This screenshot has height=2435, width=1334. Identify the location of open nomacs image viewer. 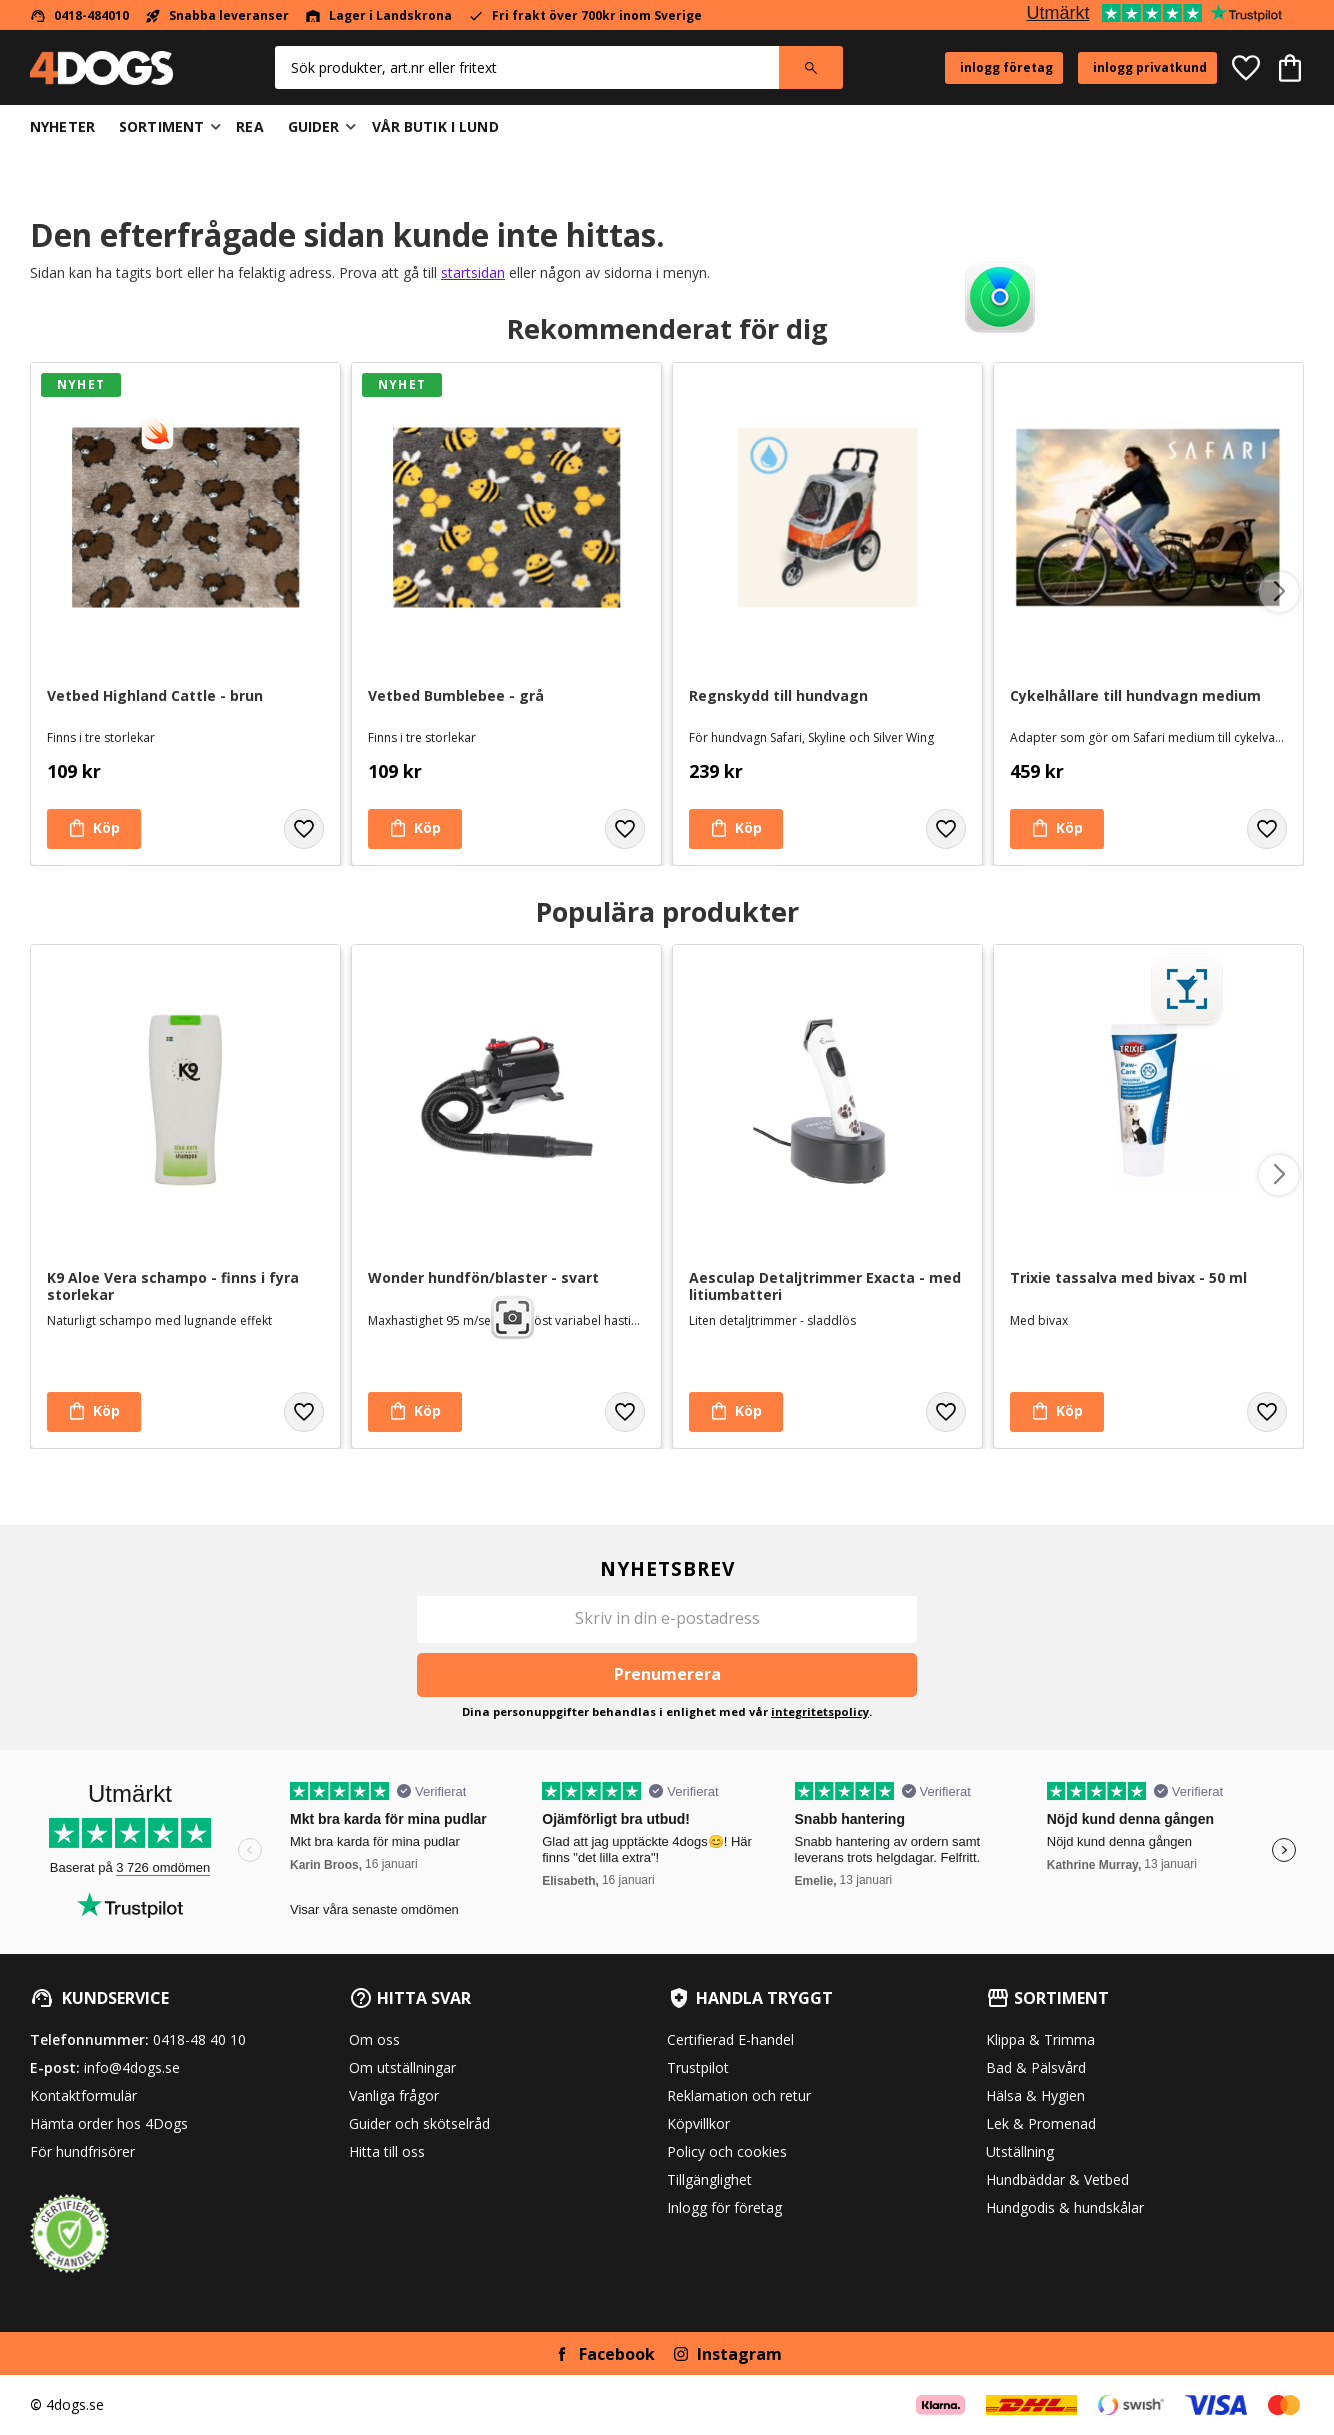
(1187, 989).